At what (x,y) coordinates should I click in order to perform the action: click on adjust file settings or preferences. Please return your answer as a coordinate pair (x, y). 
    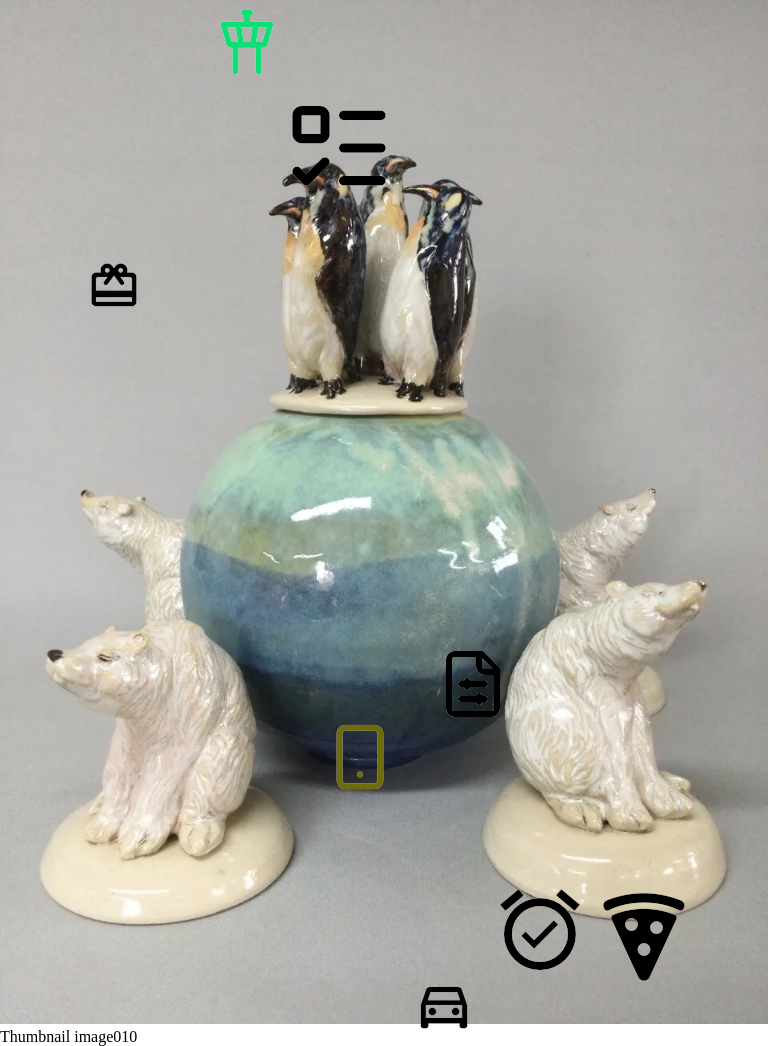
    Looking at the image, I should click on (473, 684).